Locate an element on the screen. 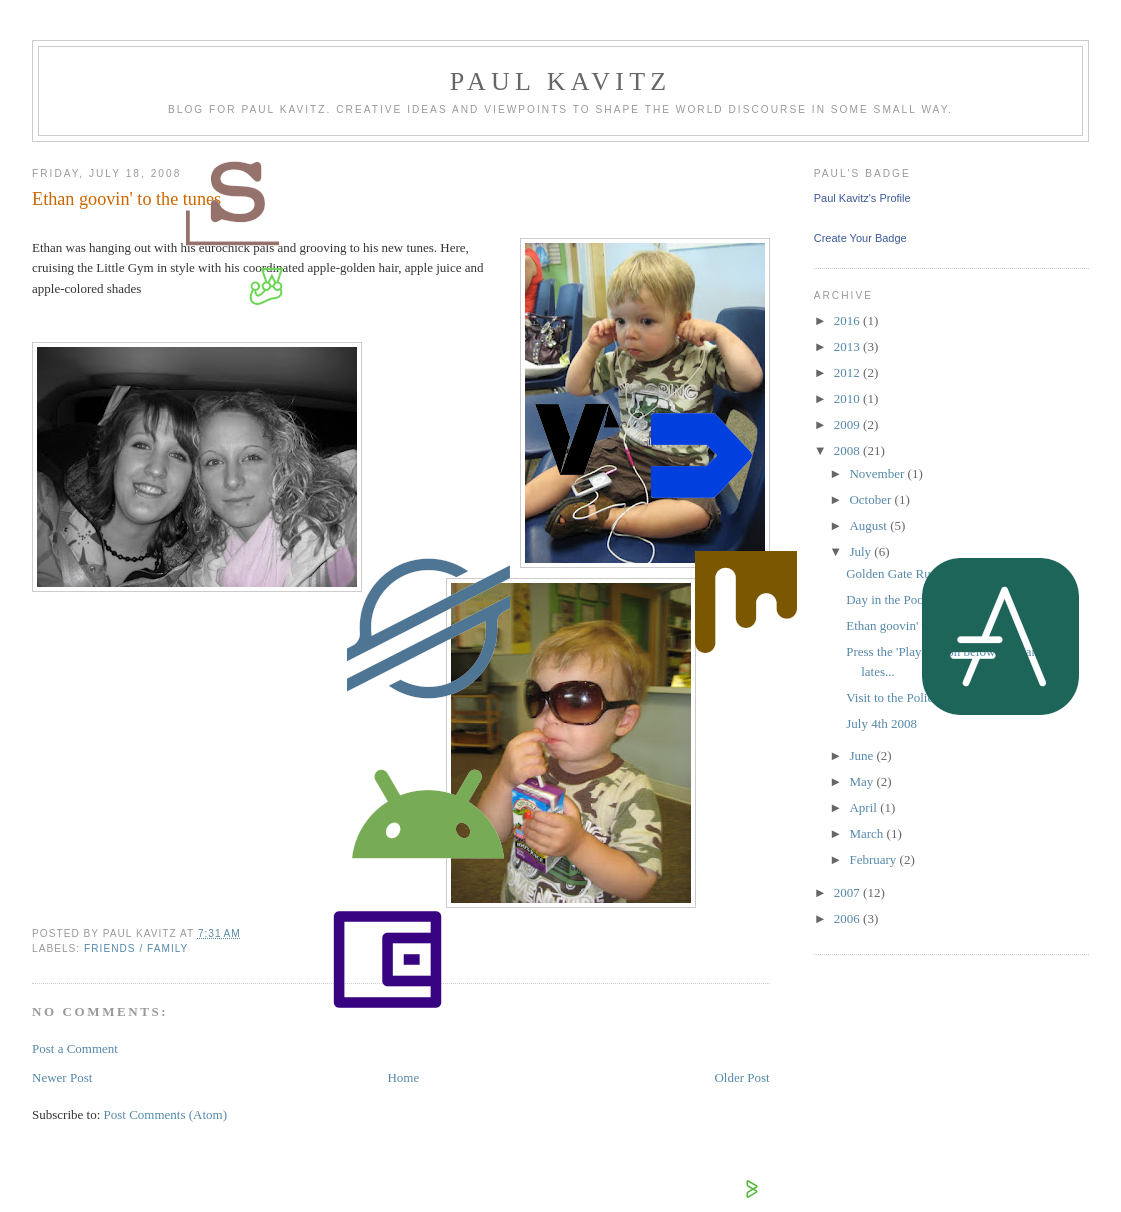 The height and width of the screenshot is (1212, 1121). jest testing framework logo is located at coordinates (266, 286).